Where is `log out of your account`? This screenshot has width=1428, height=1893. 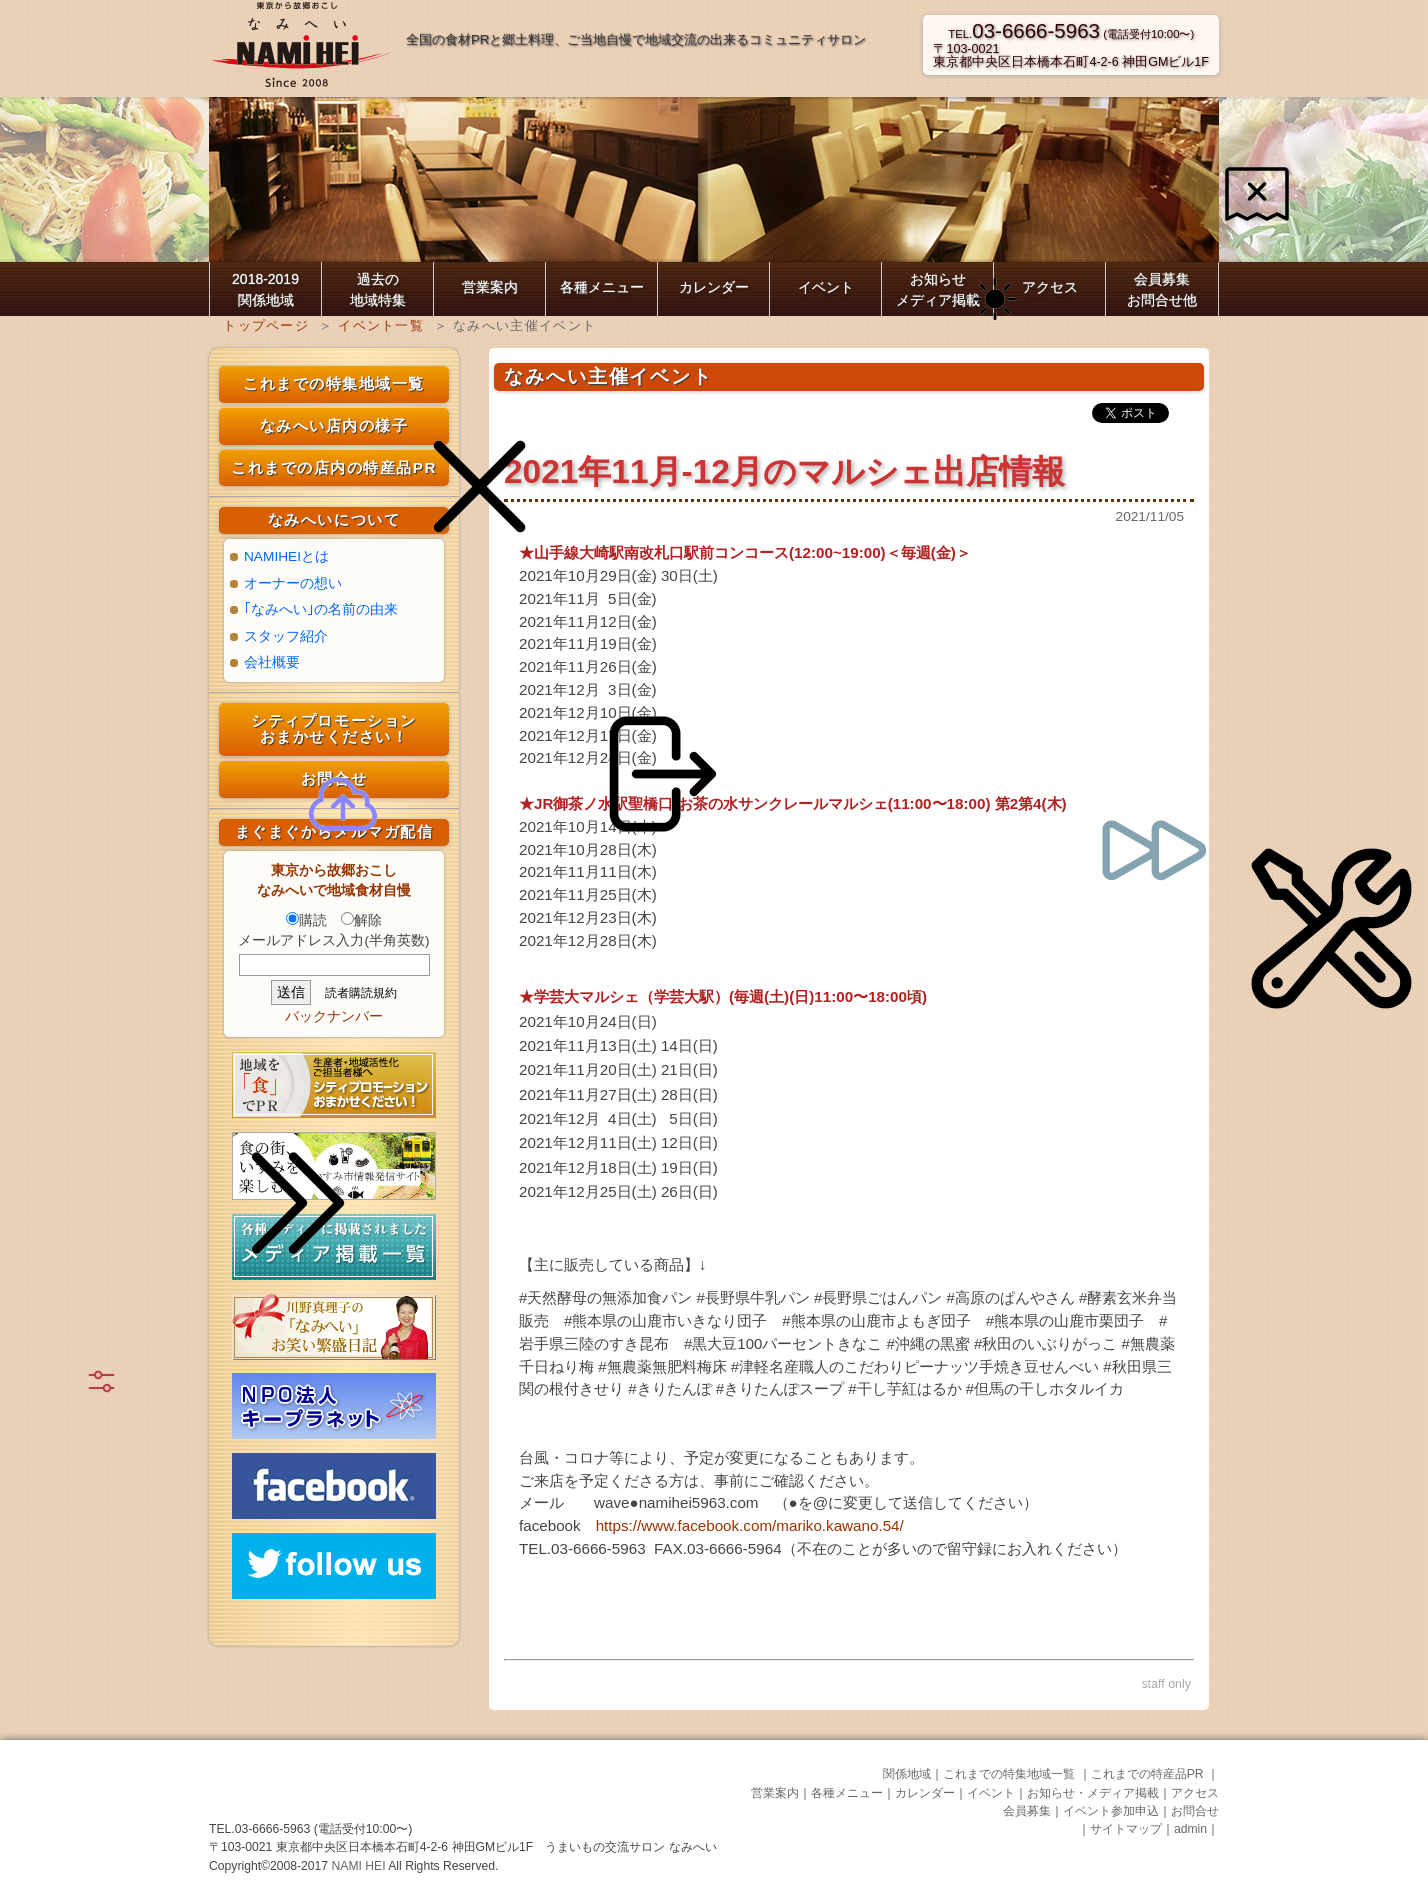 log out of your account is located at coordinates (654, 774).